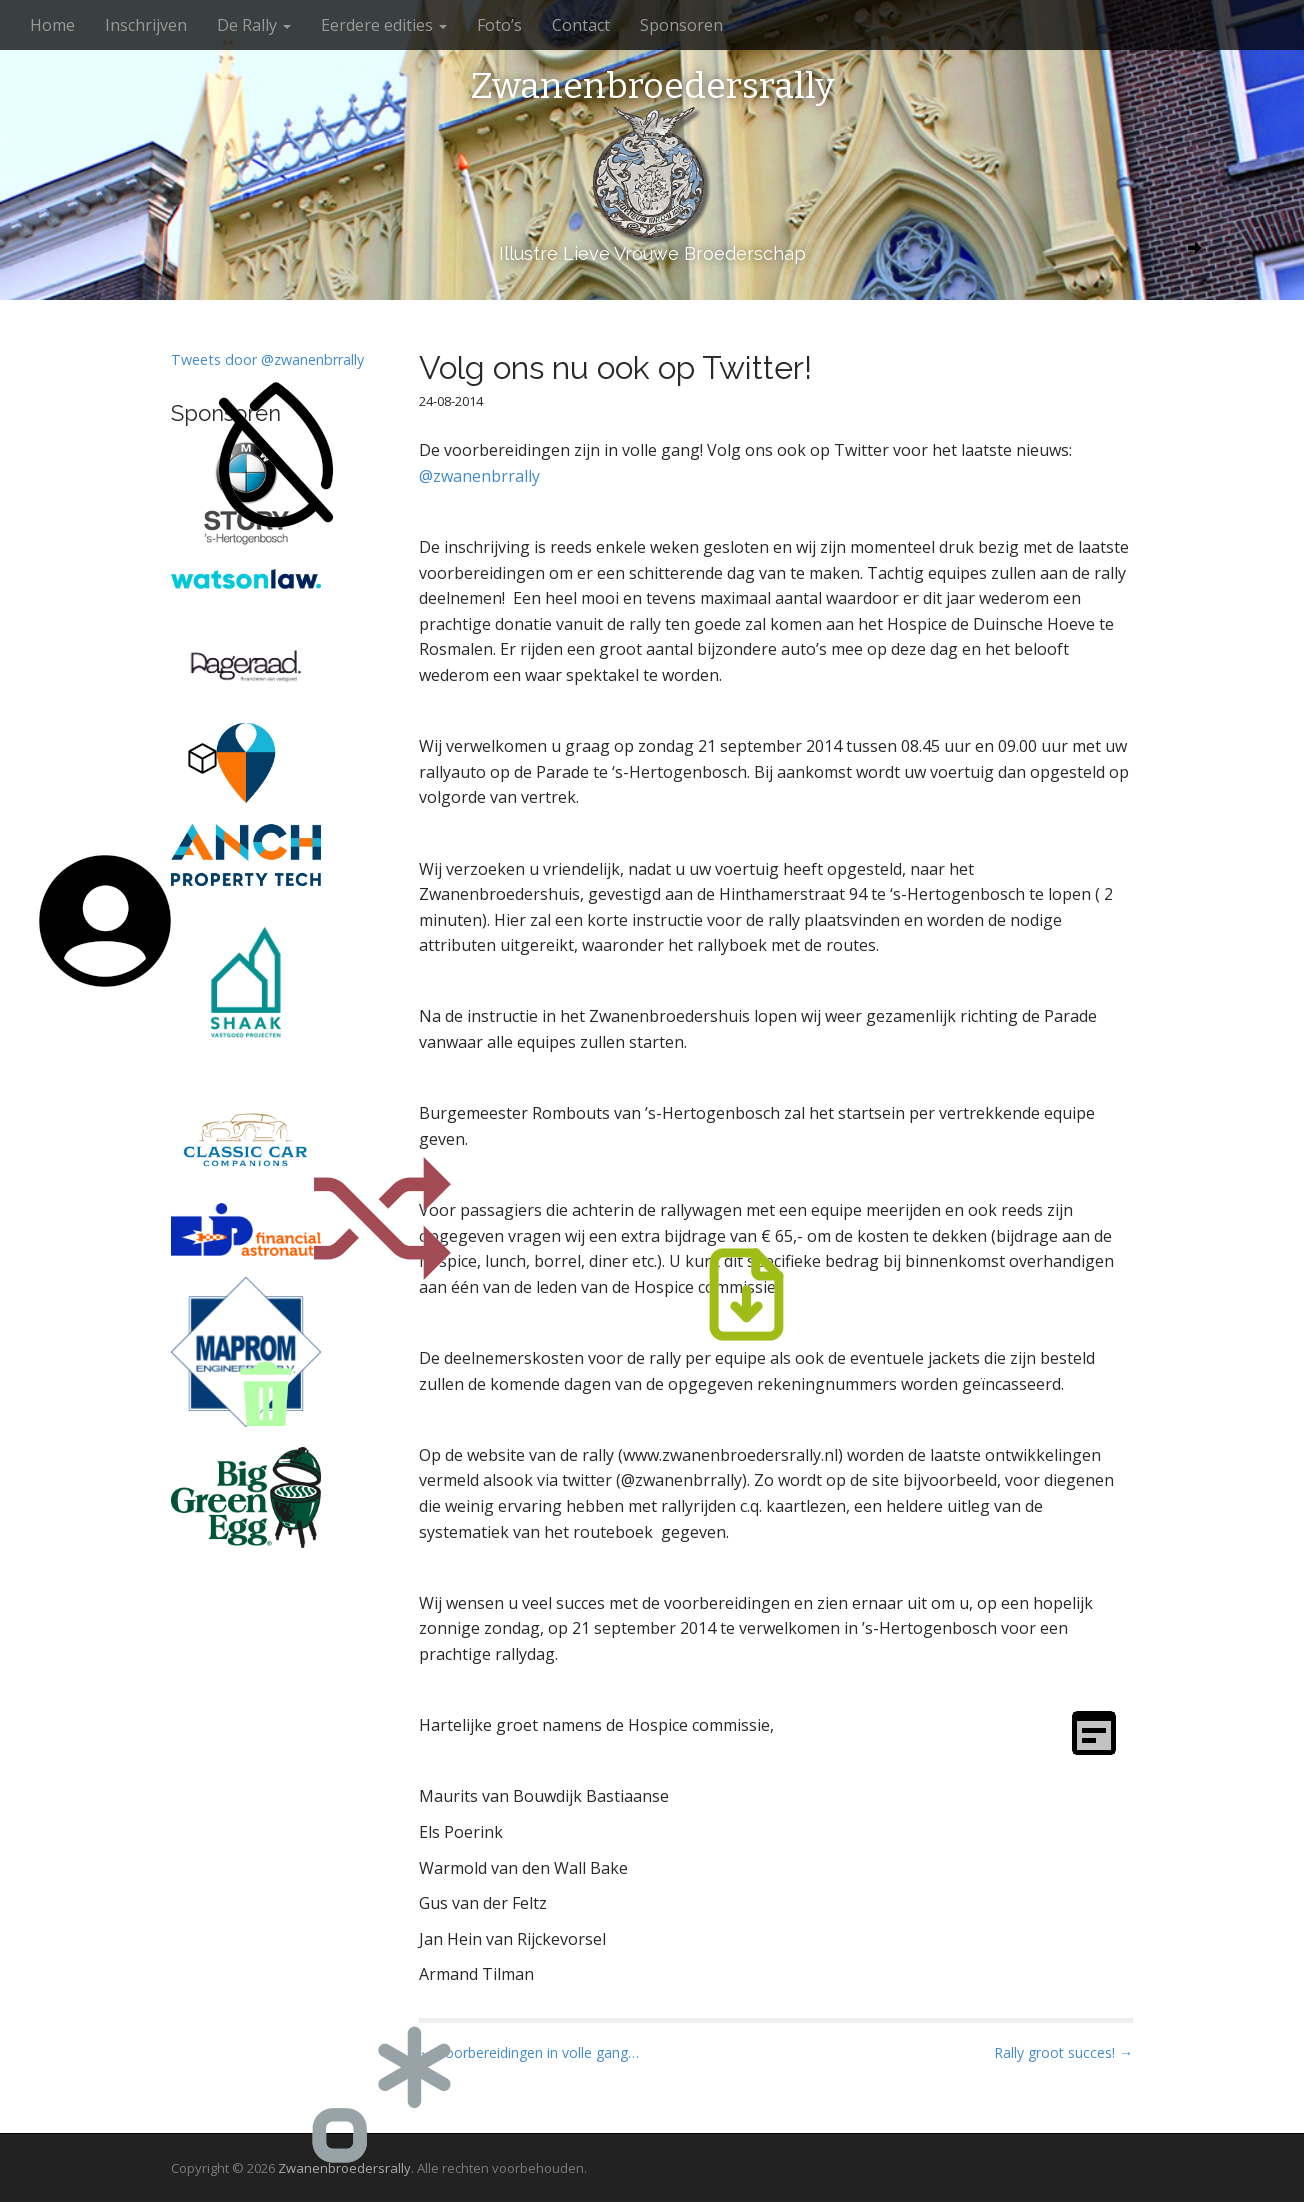  Describe the element at coordinates (266, 1394) in the screenshot. I see `delete selected item` at that location.